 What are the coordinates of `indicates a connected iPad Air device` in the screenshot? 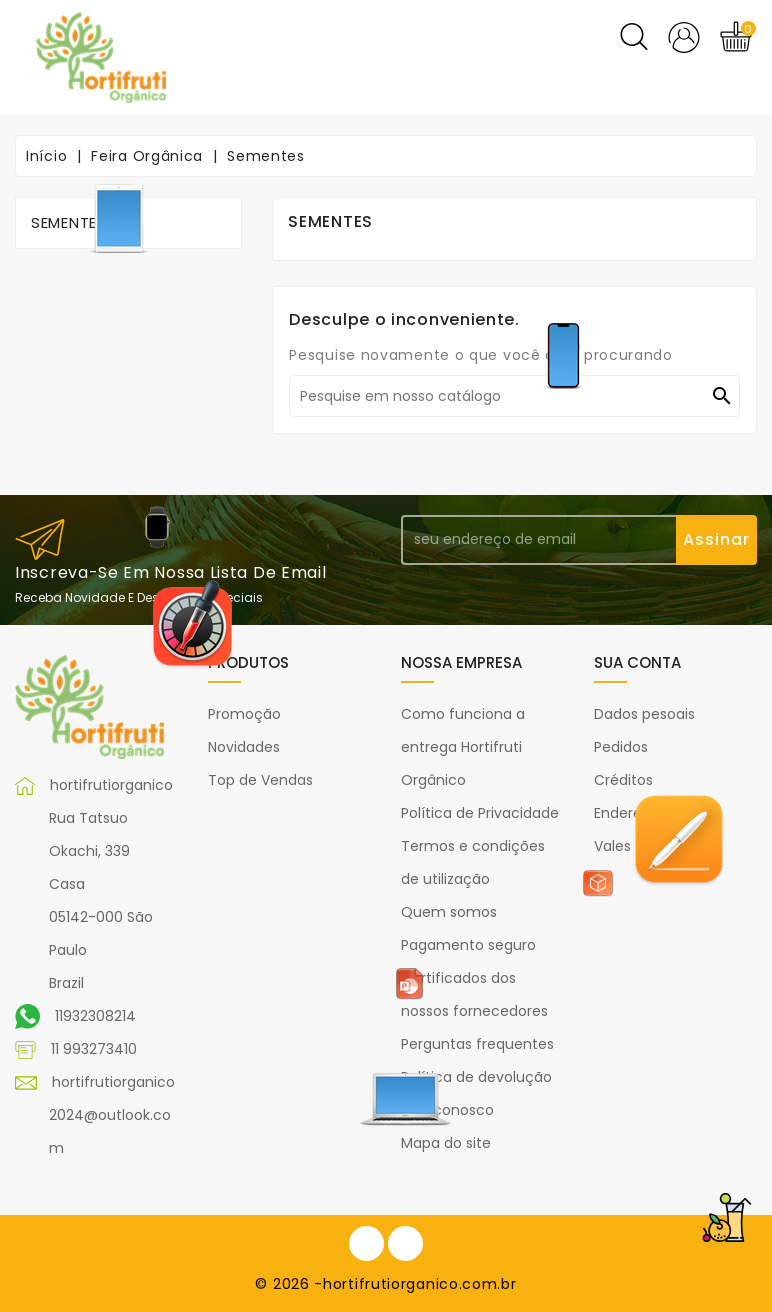 It's located at (119, 218).